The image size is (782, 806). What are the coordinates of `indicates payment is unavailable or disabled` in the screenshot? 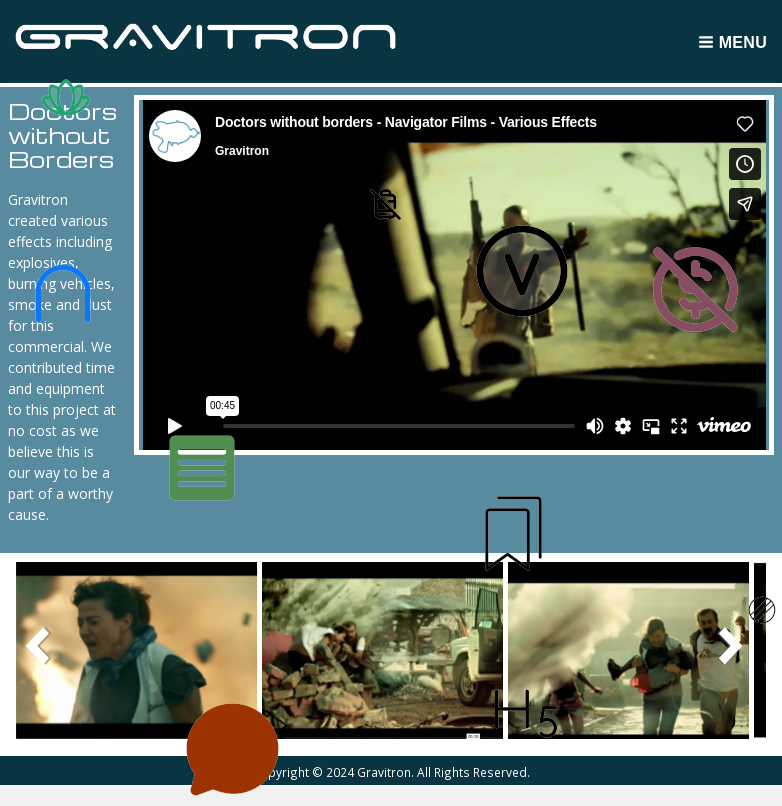 It's located at (695, 289).